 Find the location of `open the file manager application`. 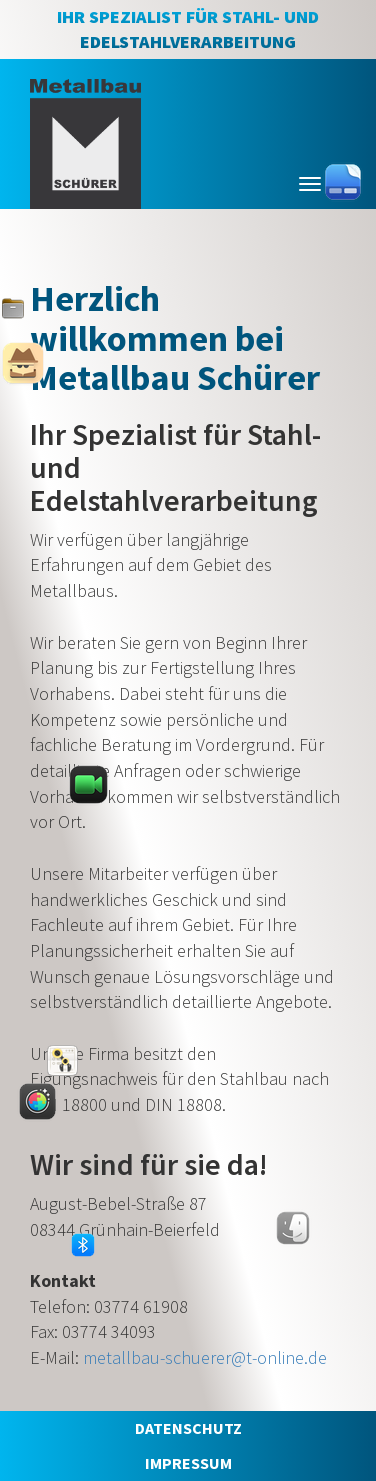

open the file manager application is located at coordinates (13, 308).